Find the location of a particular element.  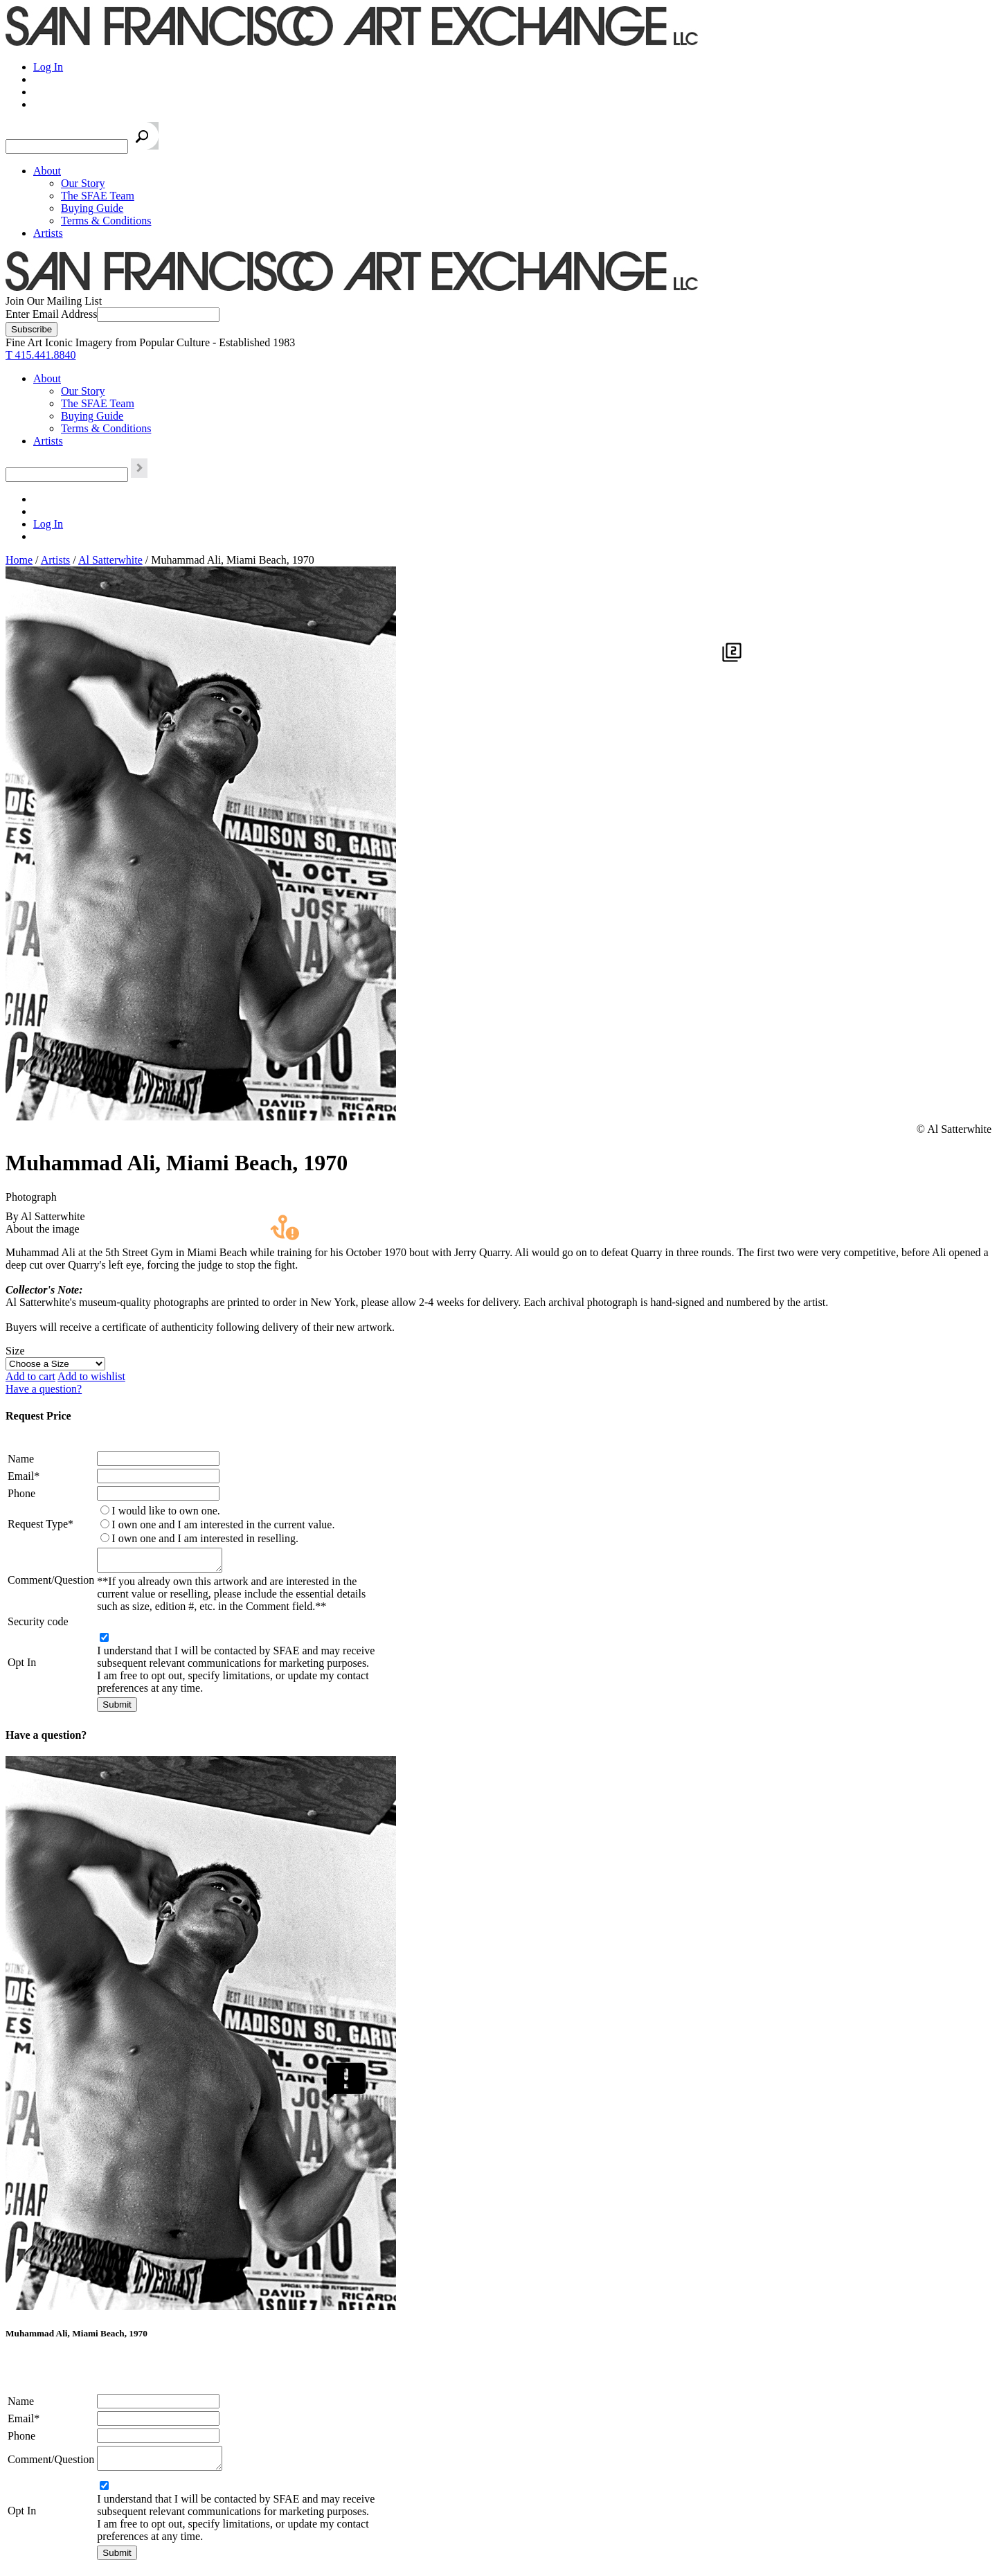

view announcements or alerts is located at coordinates (346, 2082).